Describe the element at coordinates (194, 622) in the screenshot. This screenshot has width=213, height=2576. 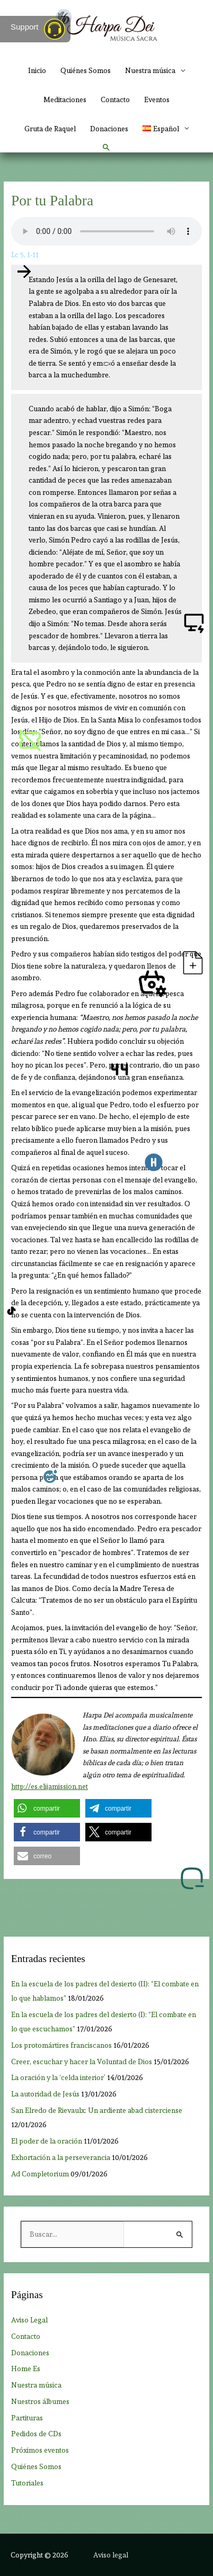
I see `desktop power or energy settings` at that location.